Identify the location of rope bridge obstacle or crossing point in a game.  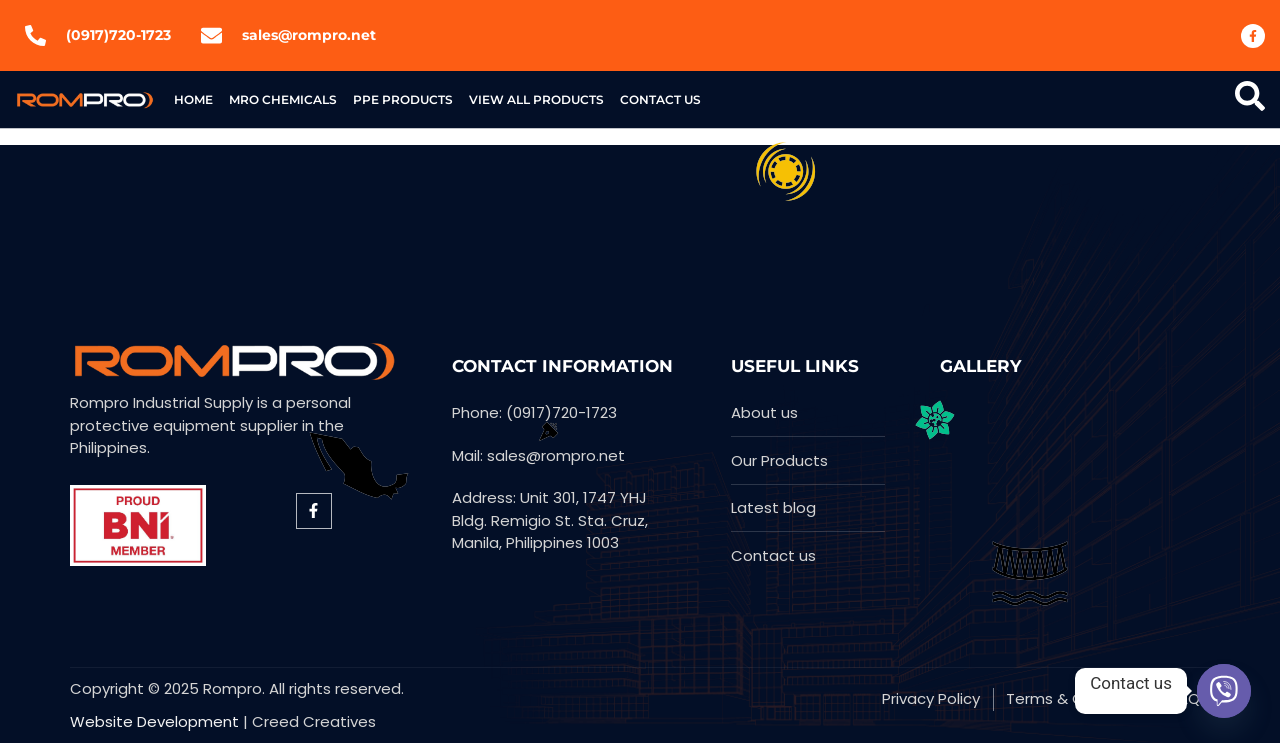
(1030, 570).